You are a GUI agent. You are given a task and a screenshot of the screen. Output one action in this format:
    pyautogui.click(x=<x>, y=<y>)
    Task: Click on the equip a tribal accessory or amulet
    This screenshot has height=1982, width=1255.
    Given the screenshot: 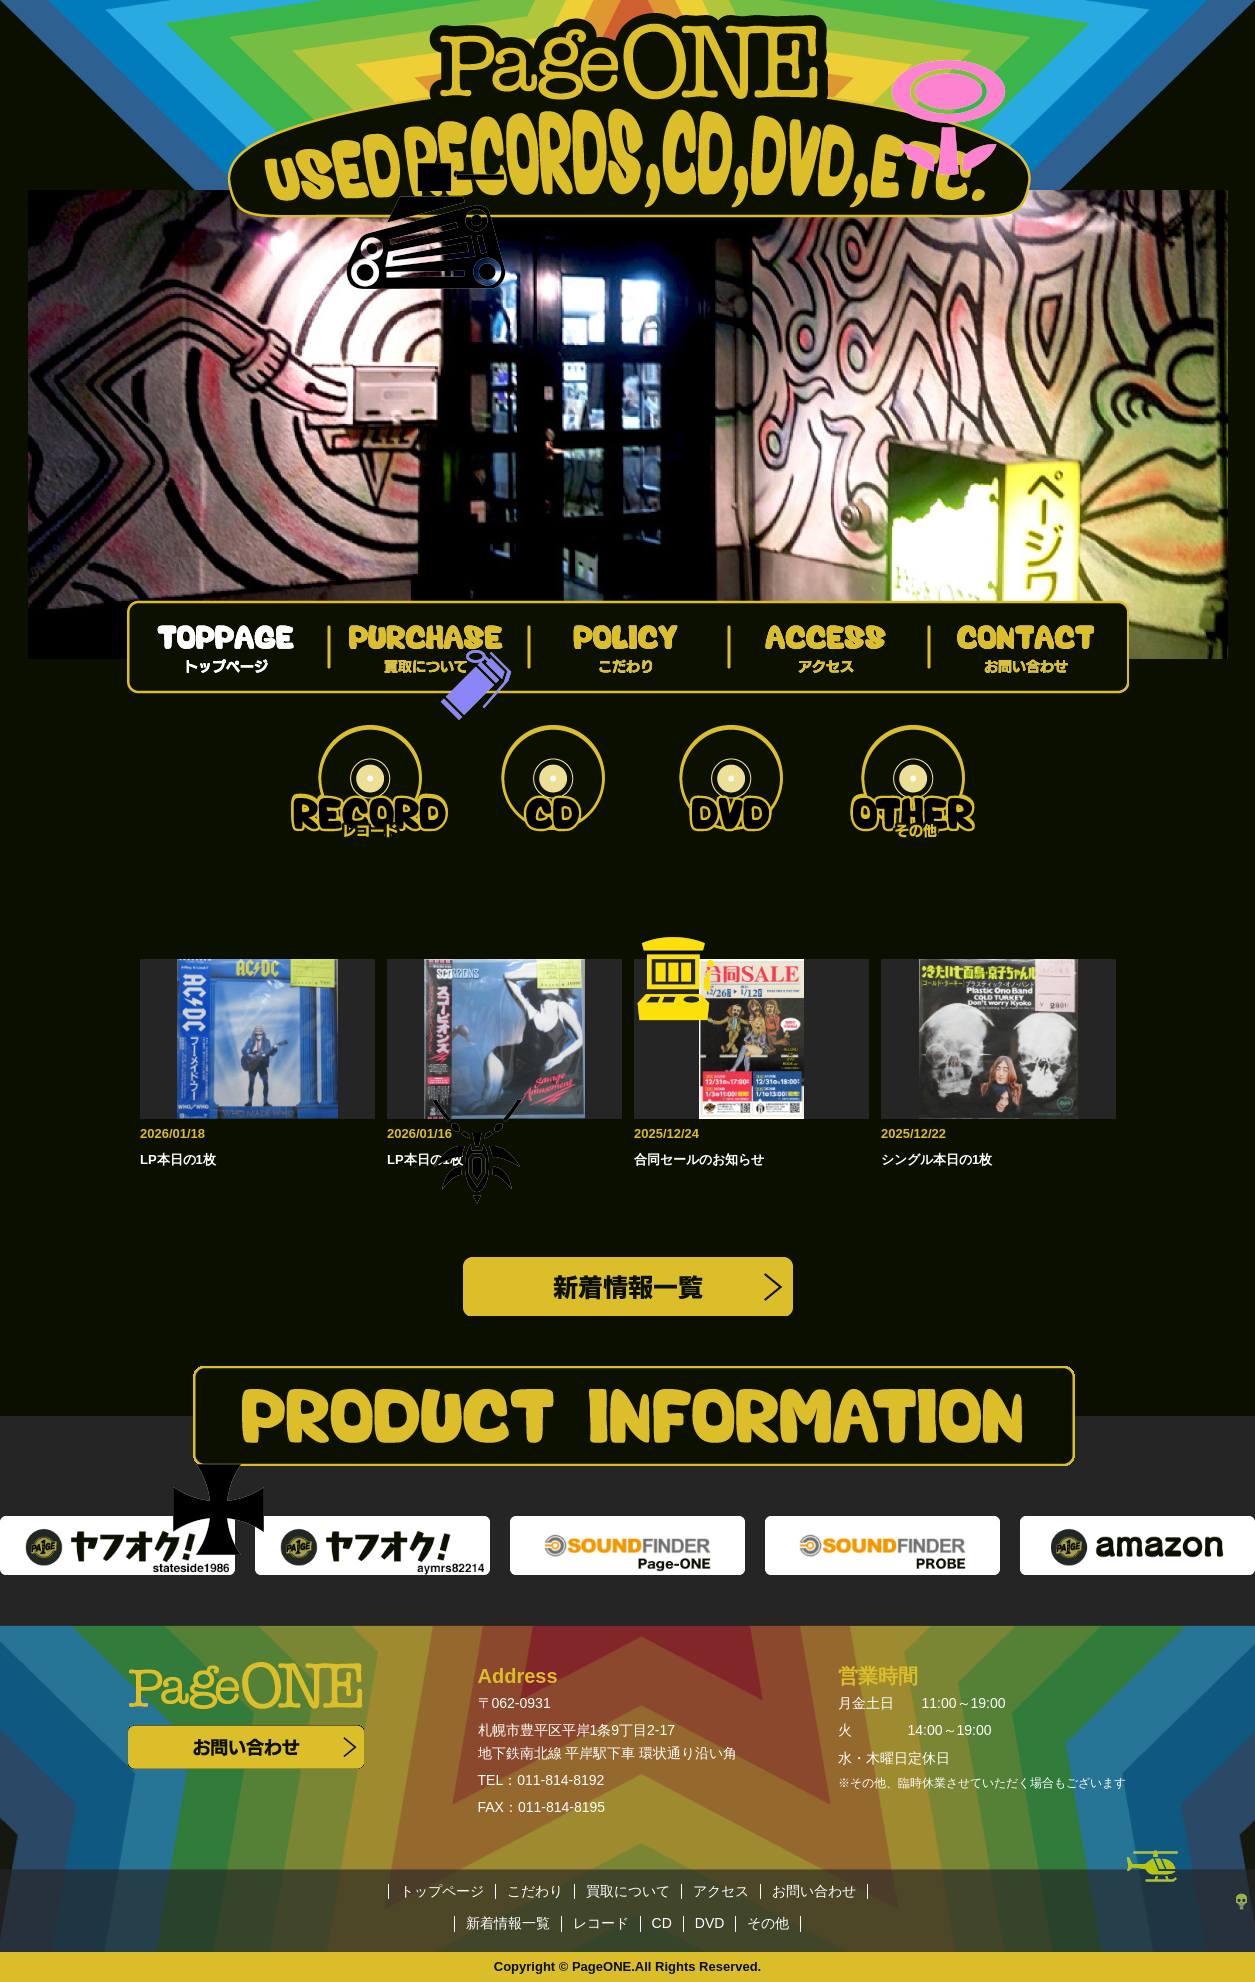 What is the action you would take?
    pyautogui.click(x=477, y=1152)
    